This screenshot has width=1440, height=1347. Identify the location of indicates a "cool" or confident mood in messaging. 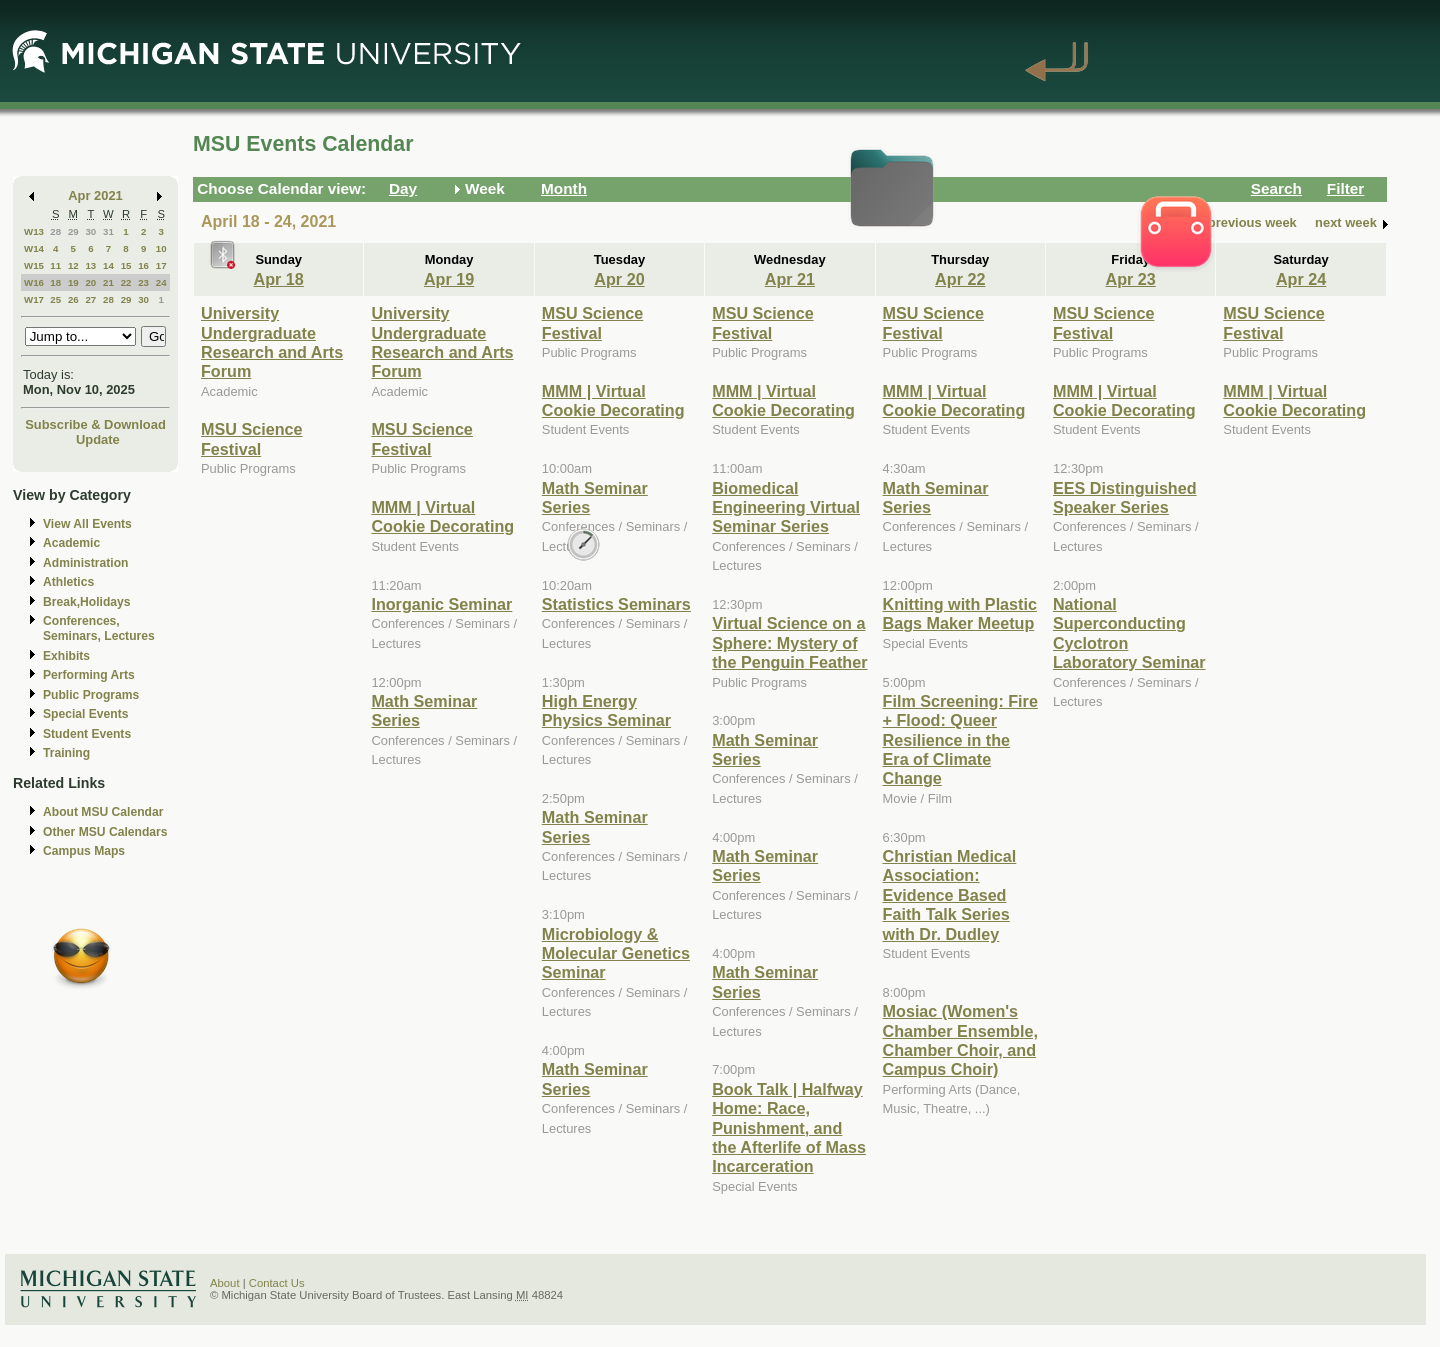
(81, 958).